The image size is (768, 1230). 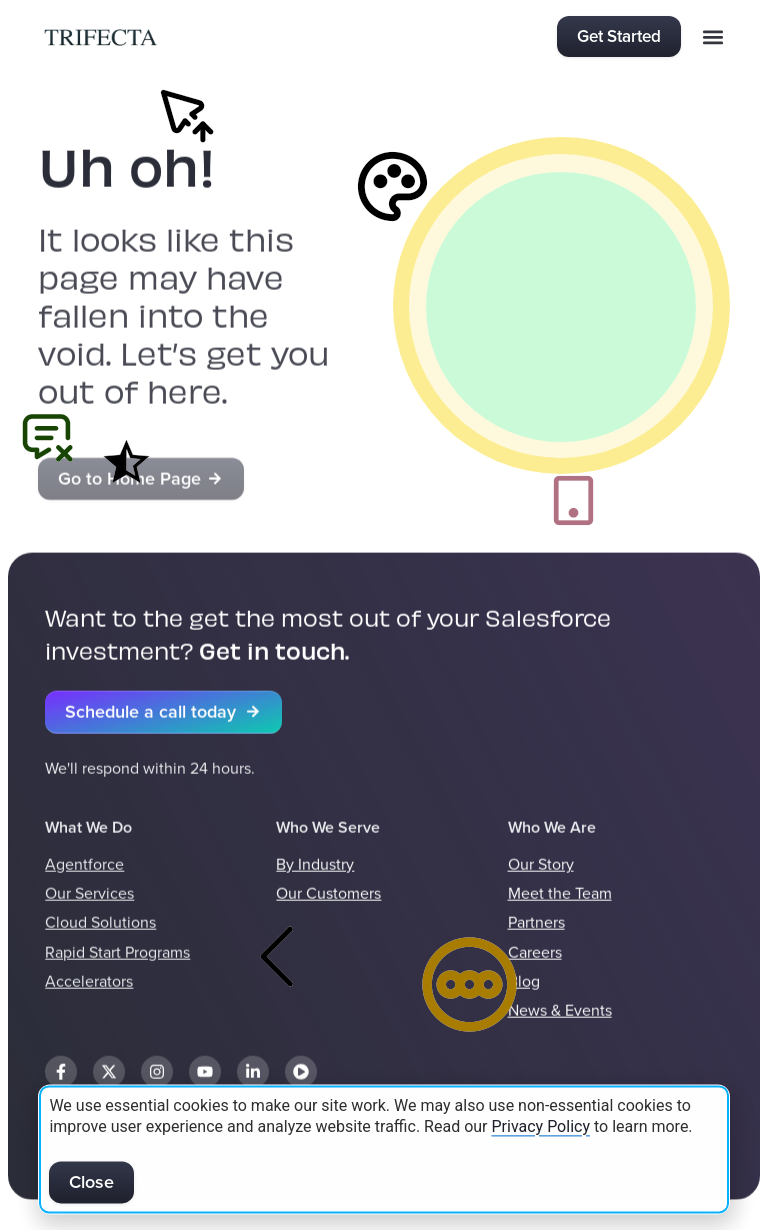 I want to click on indicates a partial or half-star rating, so click(x=126, y=462).